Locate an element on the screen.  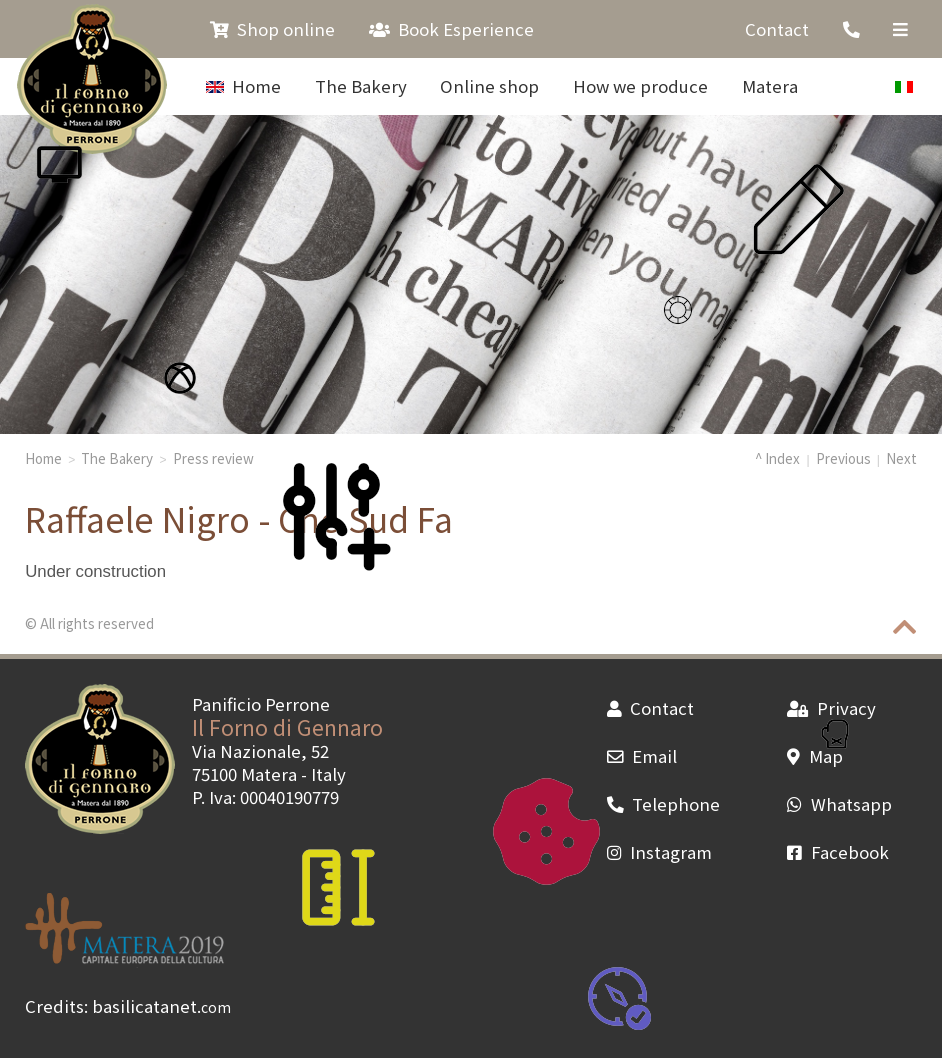
active navigation or orientation mode is located at coordinates (617, 996).